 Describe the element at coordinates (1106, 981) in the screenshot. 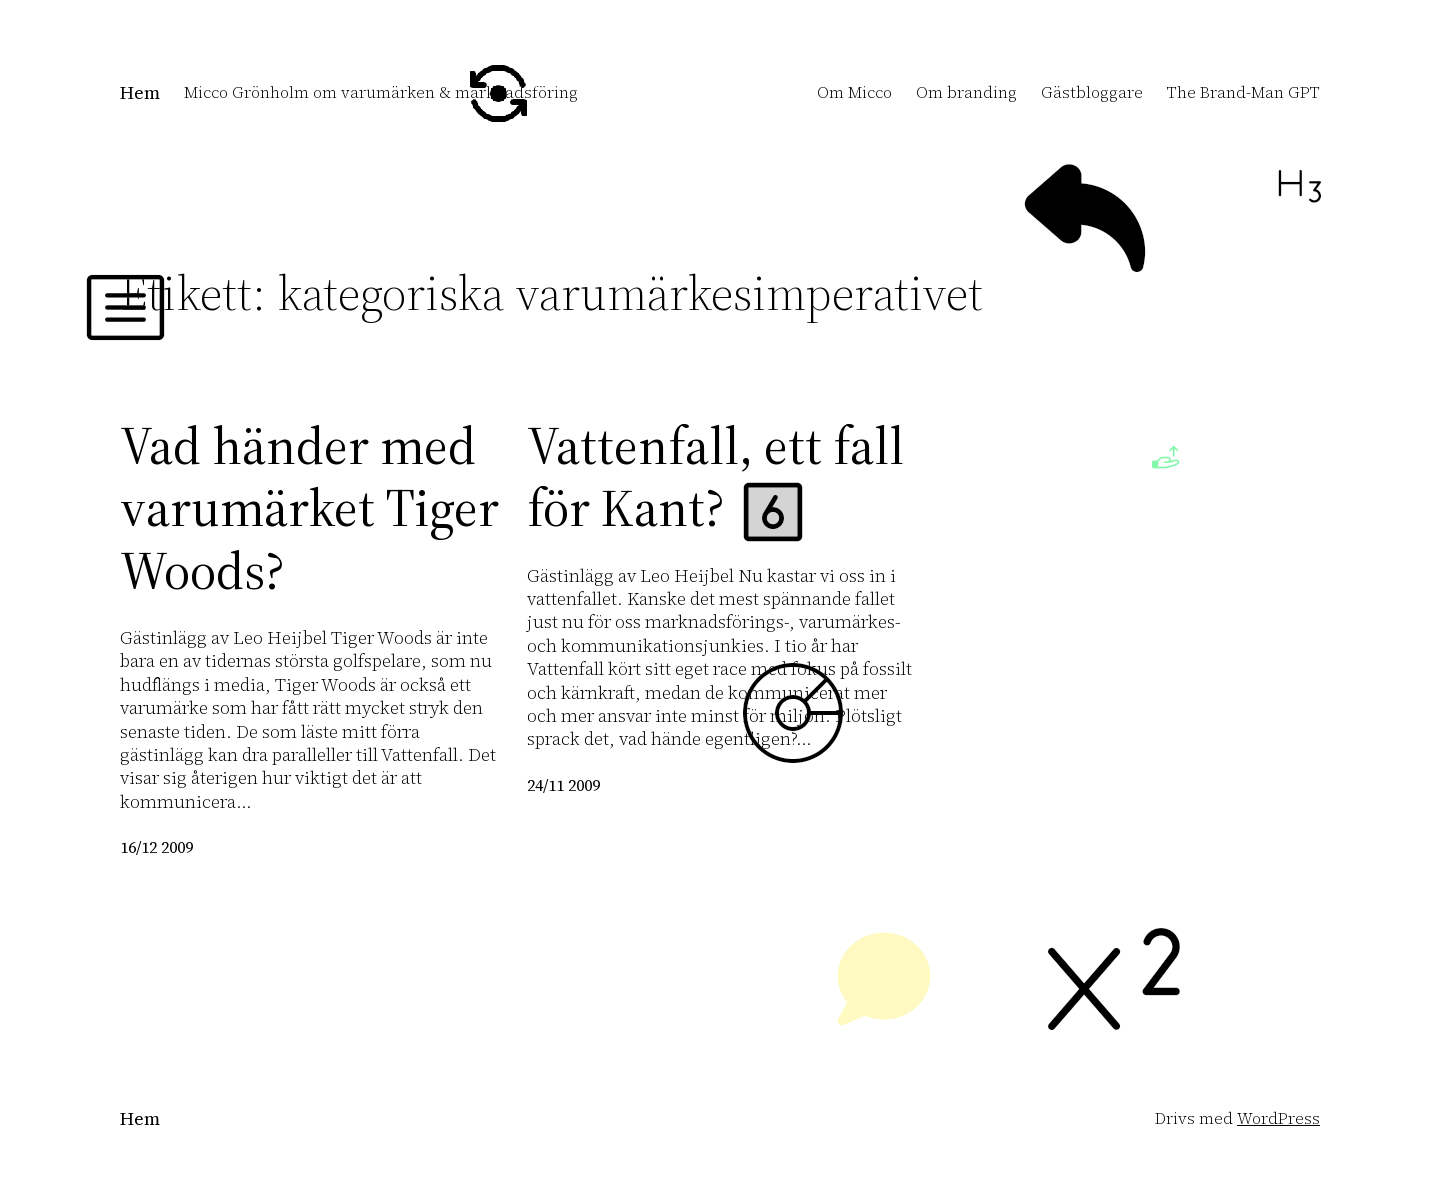

I see `apply superscript formatting to selected text` at that location.